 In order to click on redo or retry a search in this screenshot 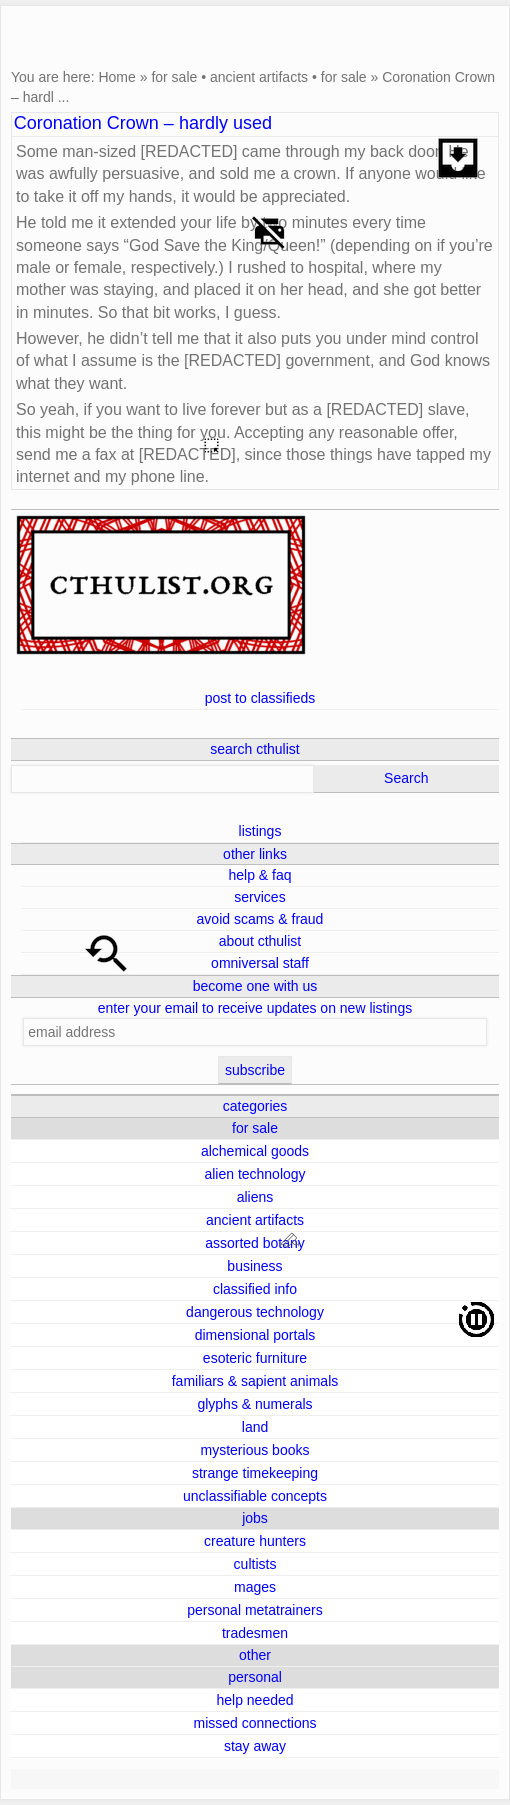, I will do `click(106, 954)`.